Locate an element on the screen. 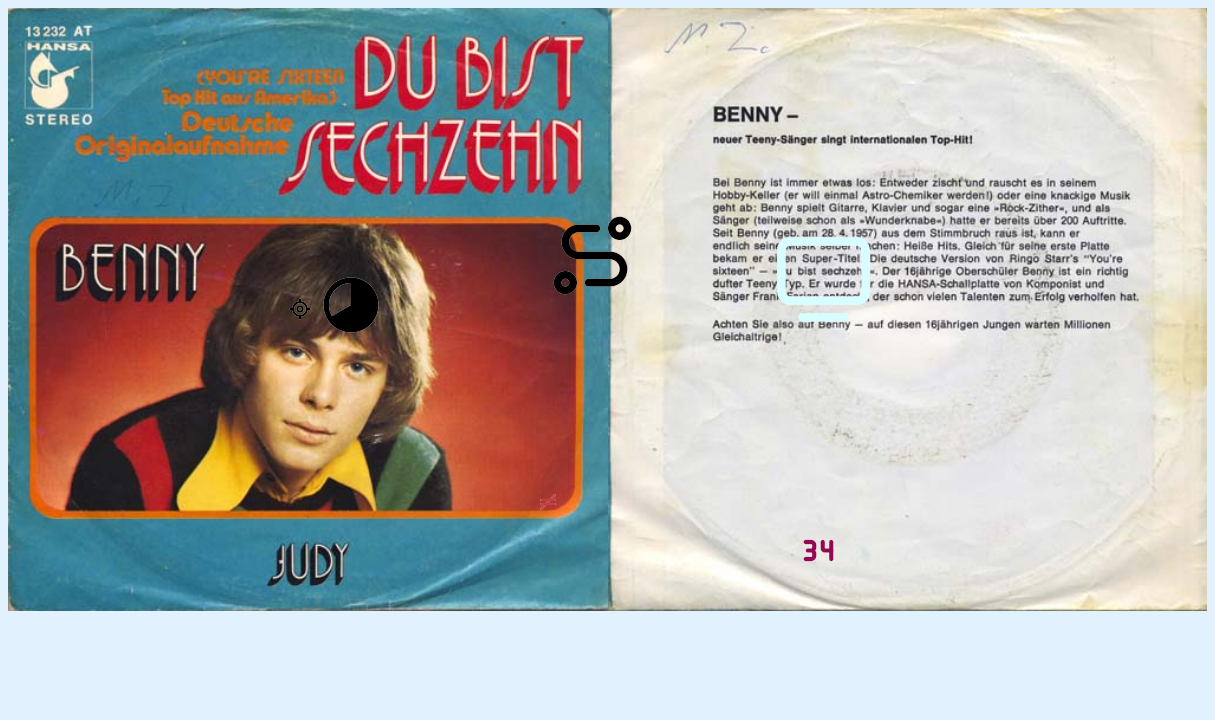 The image size is (1215, 720). access tv or display settings is located at coordinates (823, 279).